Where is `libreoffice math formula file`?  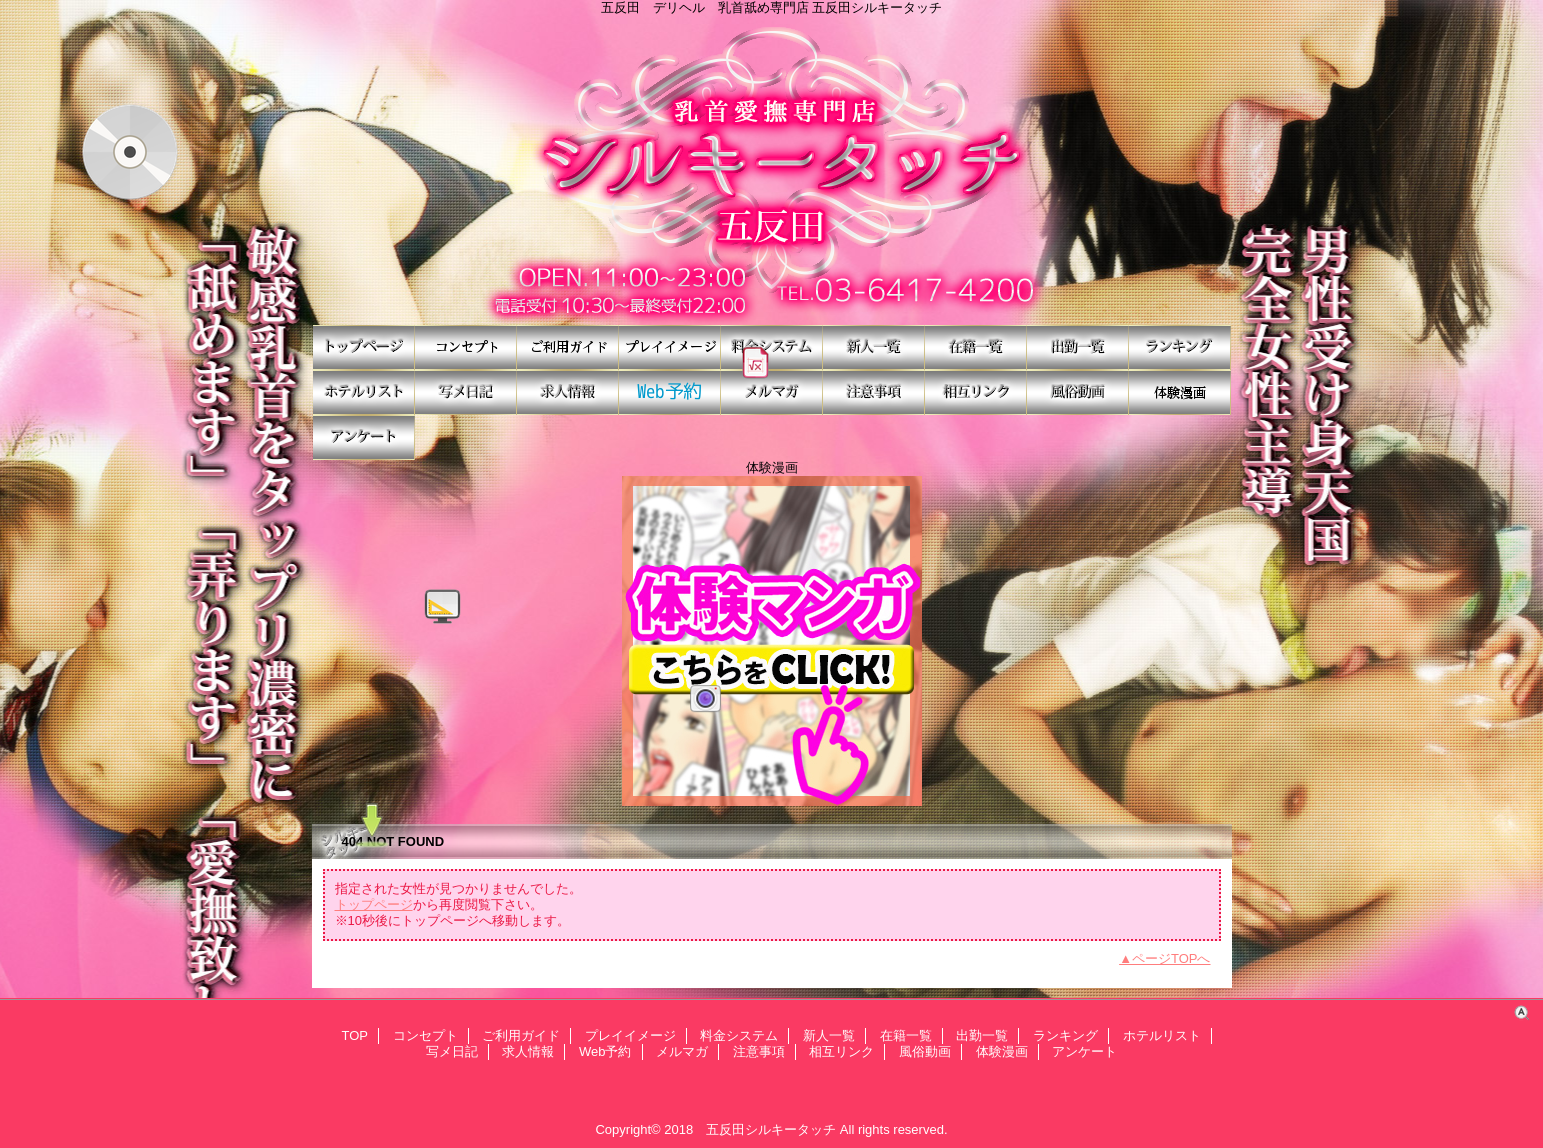 libreoffice math formula file is located at coordinates (755, 362).